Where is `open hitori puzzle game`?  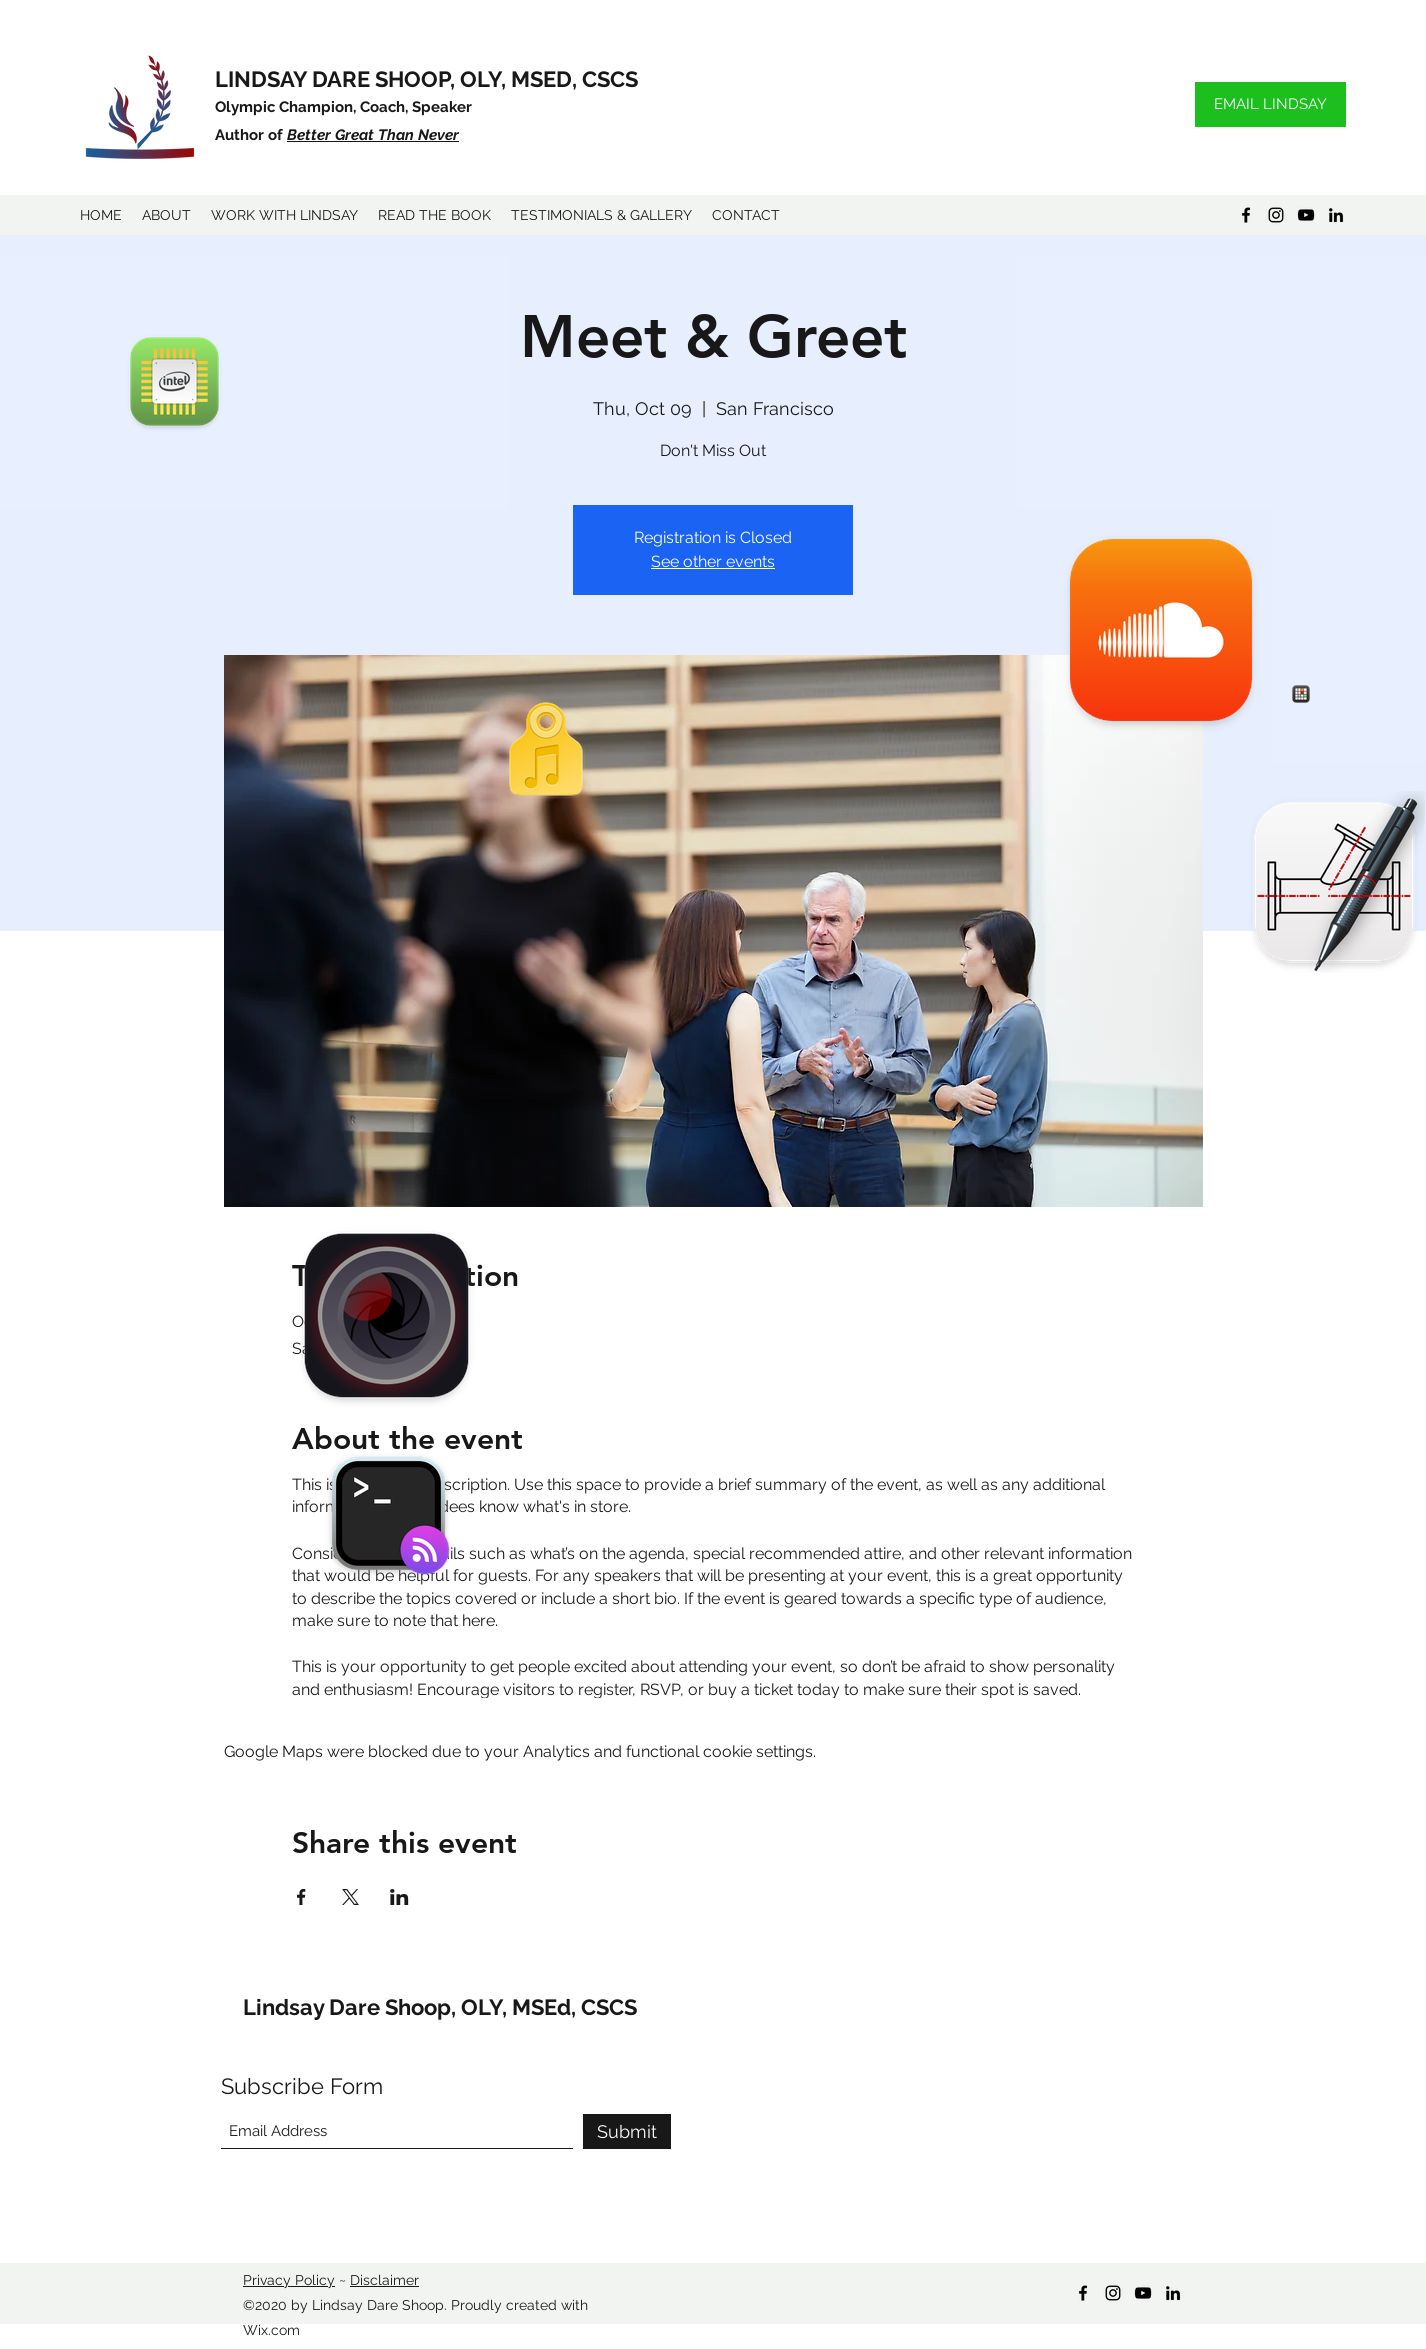
open hitori puzzle game is located at coordinates (1301, 694).